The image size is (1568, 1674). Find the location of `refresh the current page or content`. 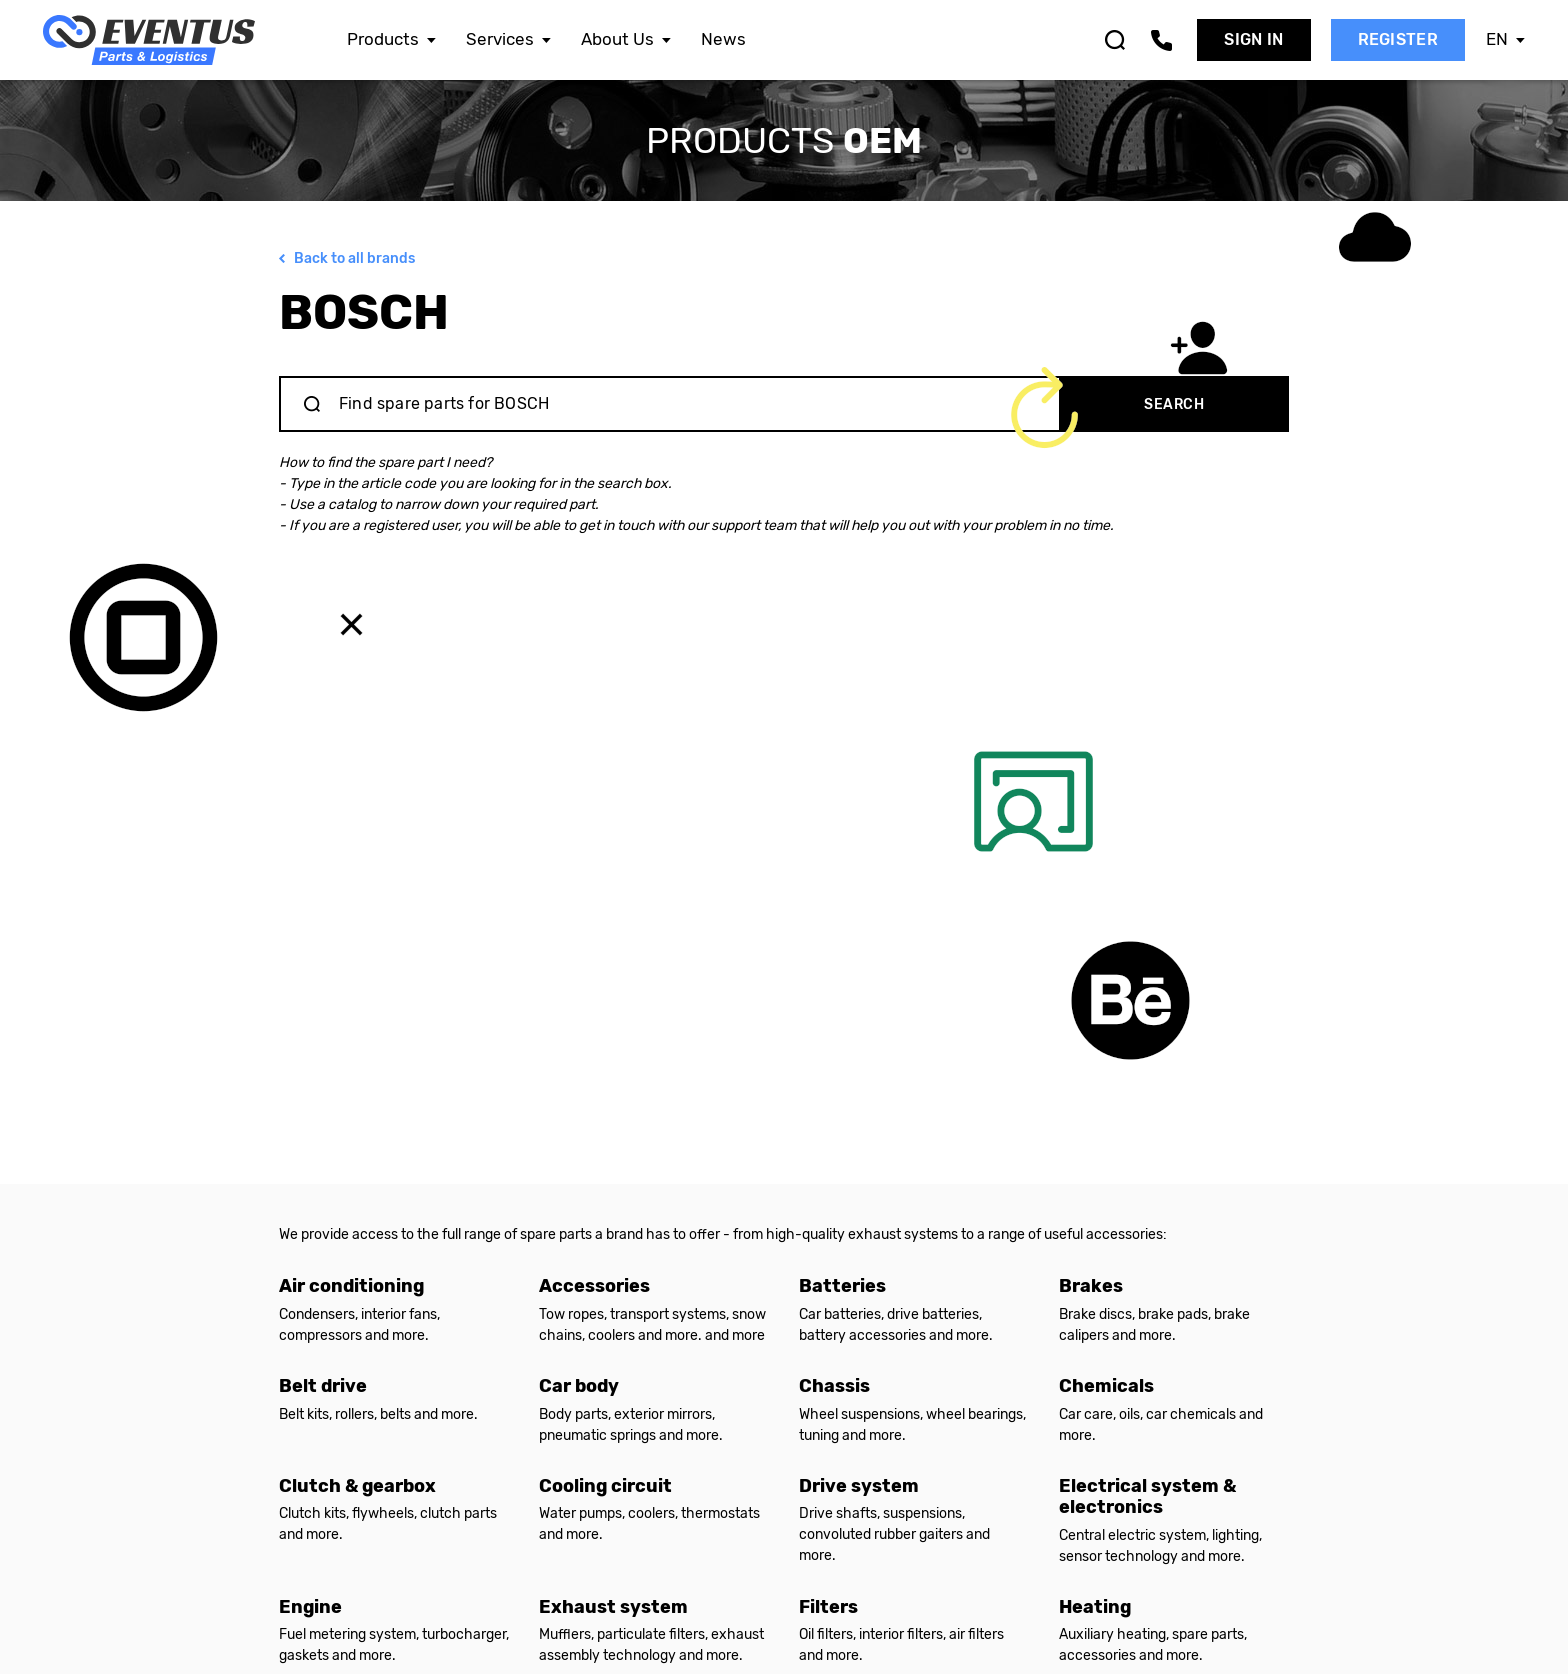

refresh the current page or content is located at coordinates (1044, 407).